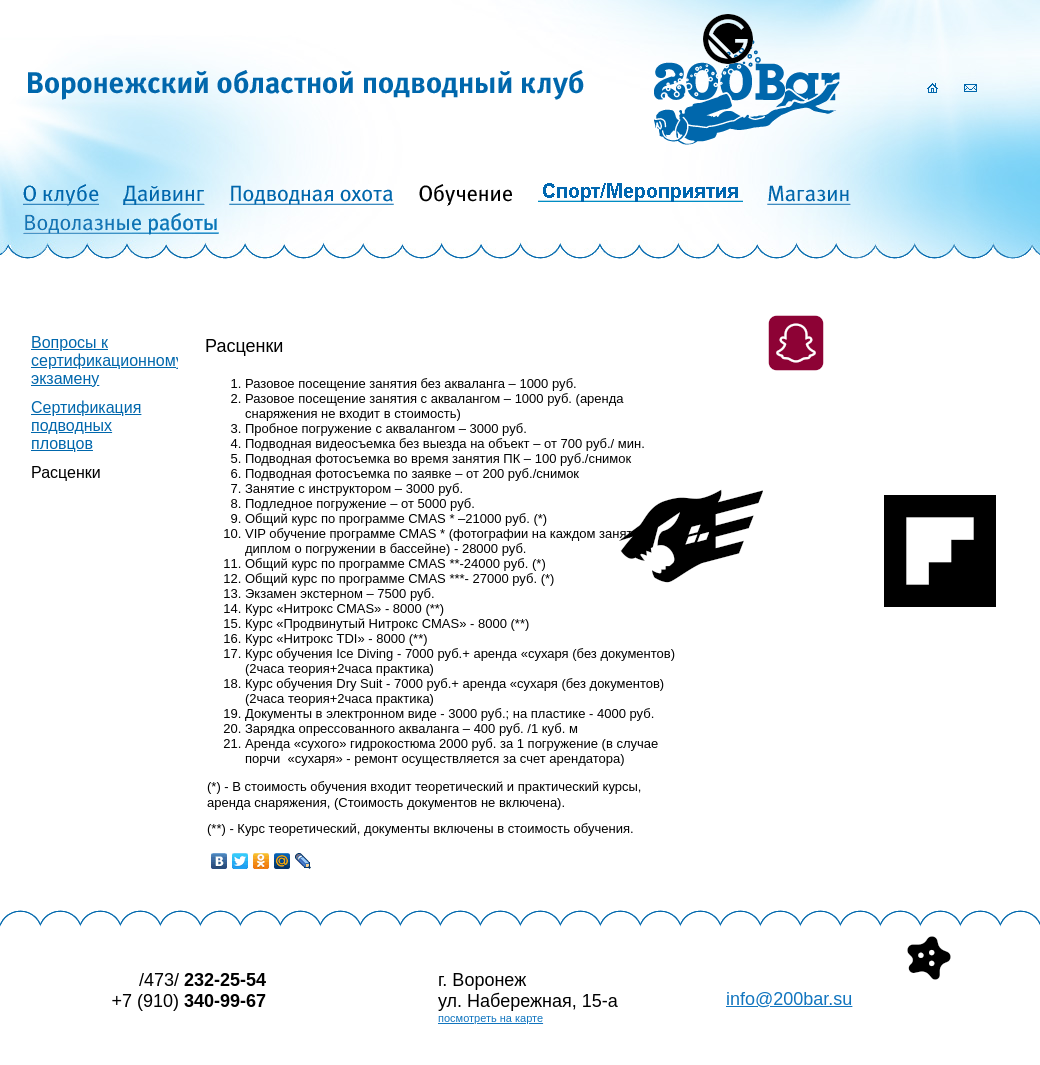  I want to click on open snapchat app, so click(796, 343).